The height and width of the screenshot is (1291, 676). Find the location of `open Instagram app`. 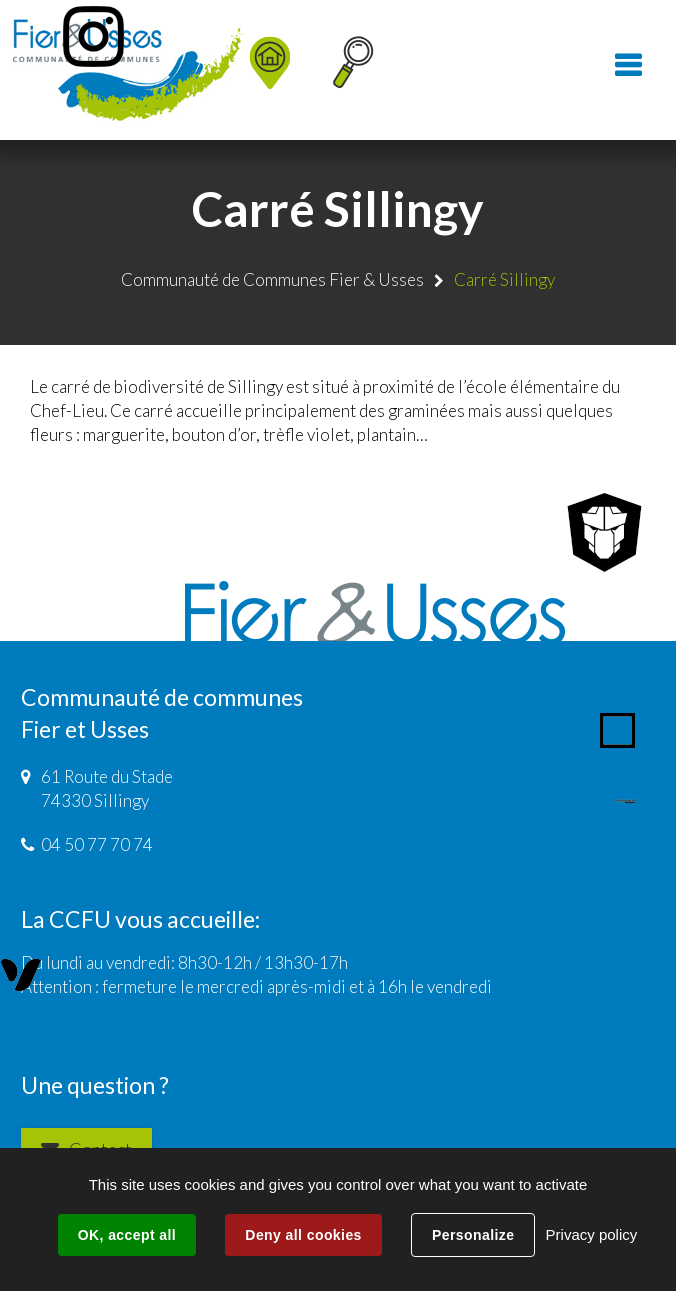

open Instagram app is located at coordinates (93, 36).